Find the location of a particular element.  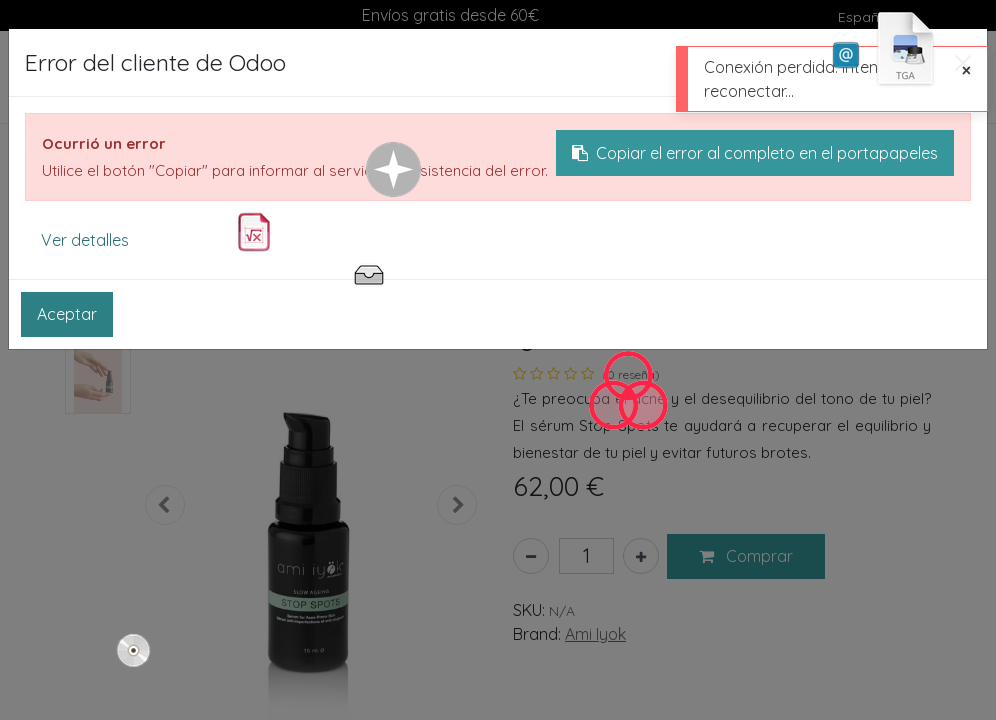

access color and display preferences is located at coordinates (628, 390).